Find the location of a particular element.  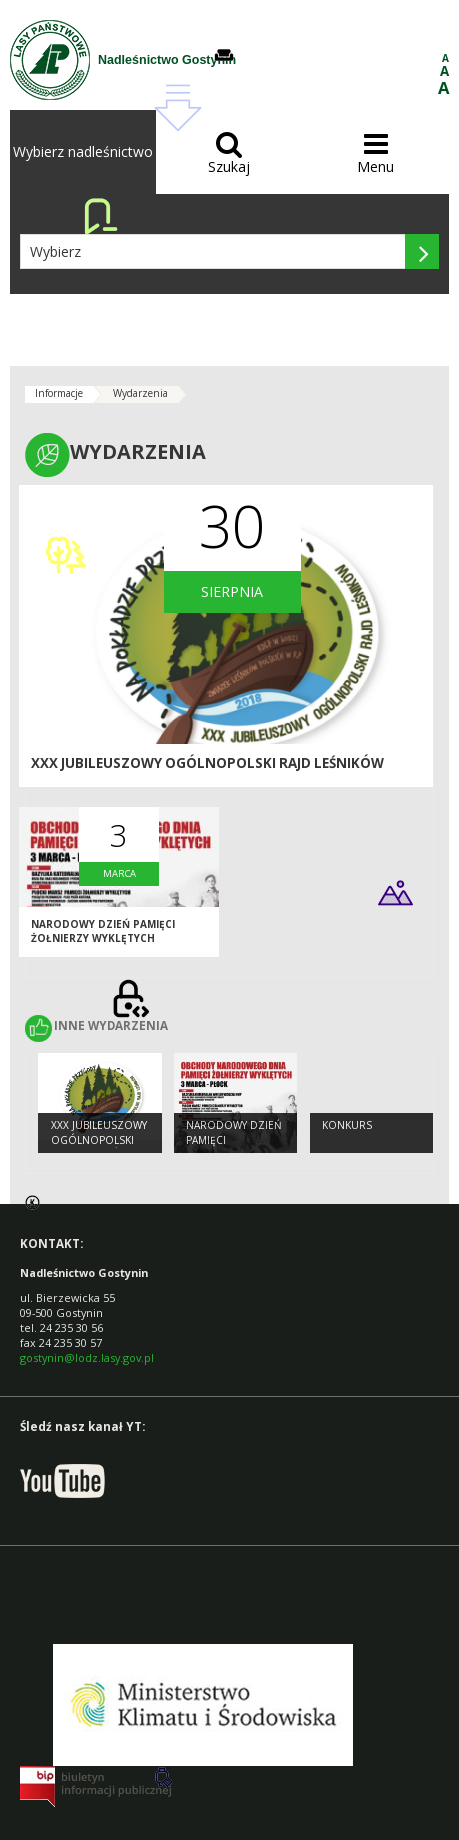

remove item from bookmarks is located at coordinates (97, 216).